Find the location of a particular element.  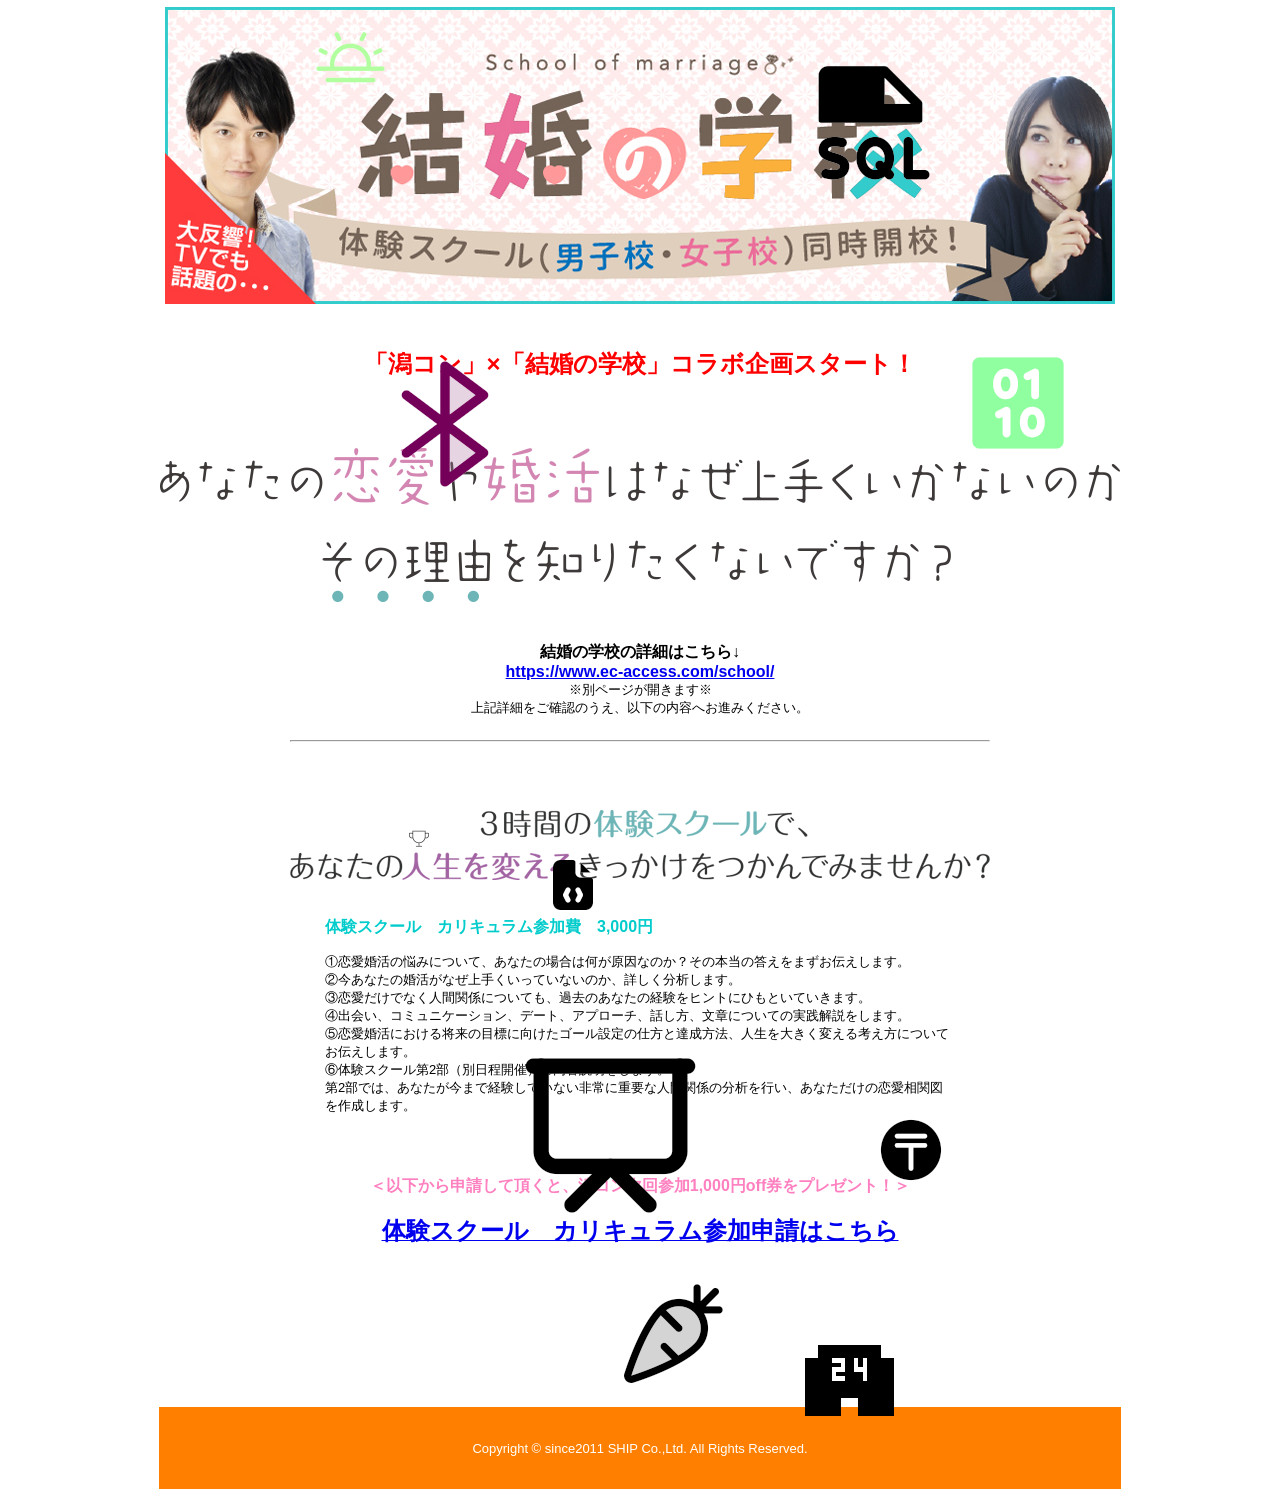

open an SQL database file is located at coordinates (870, 127).